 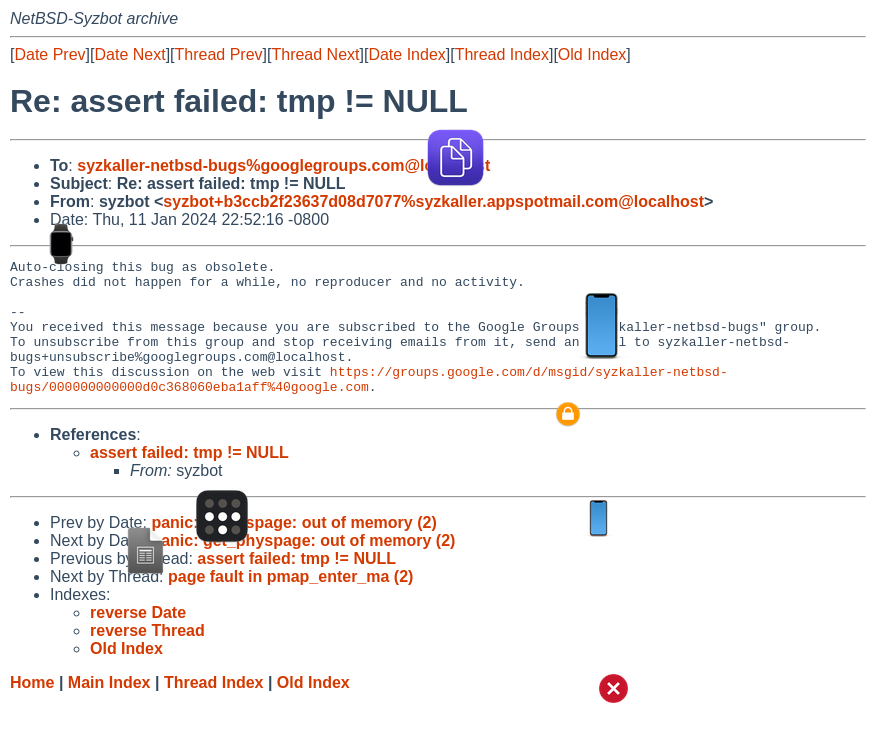 What do you see at coordinates (601, 326) in the screenshot?
I see `iPhone 11 or 12 device icon` at bounding box center [601, 326].